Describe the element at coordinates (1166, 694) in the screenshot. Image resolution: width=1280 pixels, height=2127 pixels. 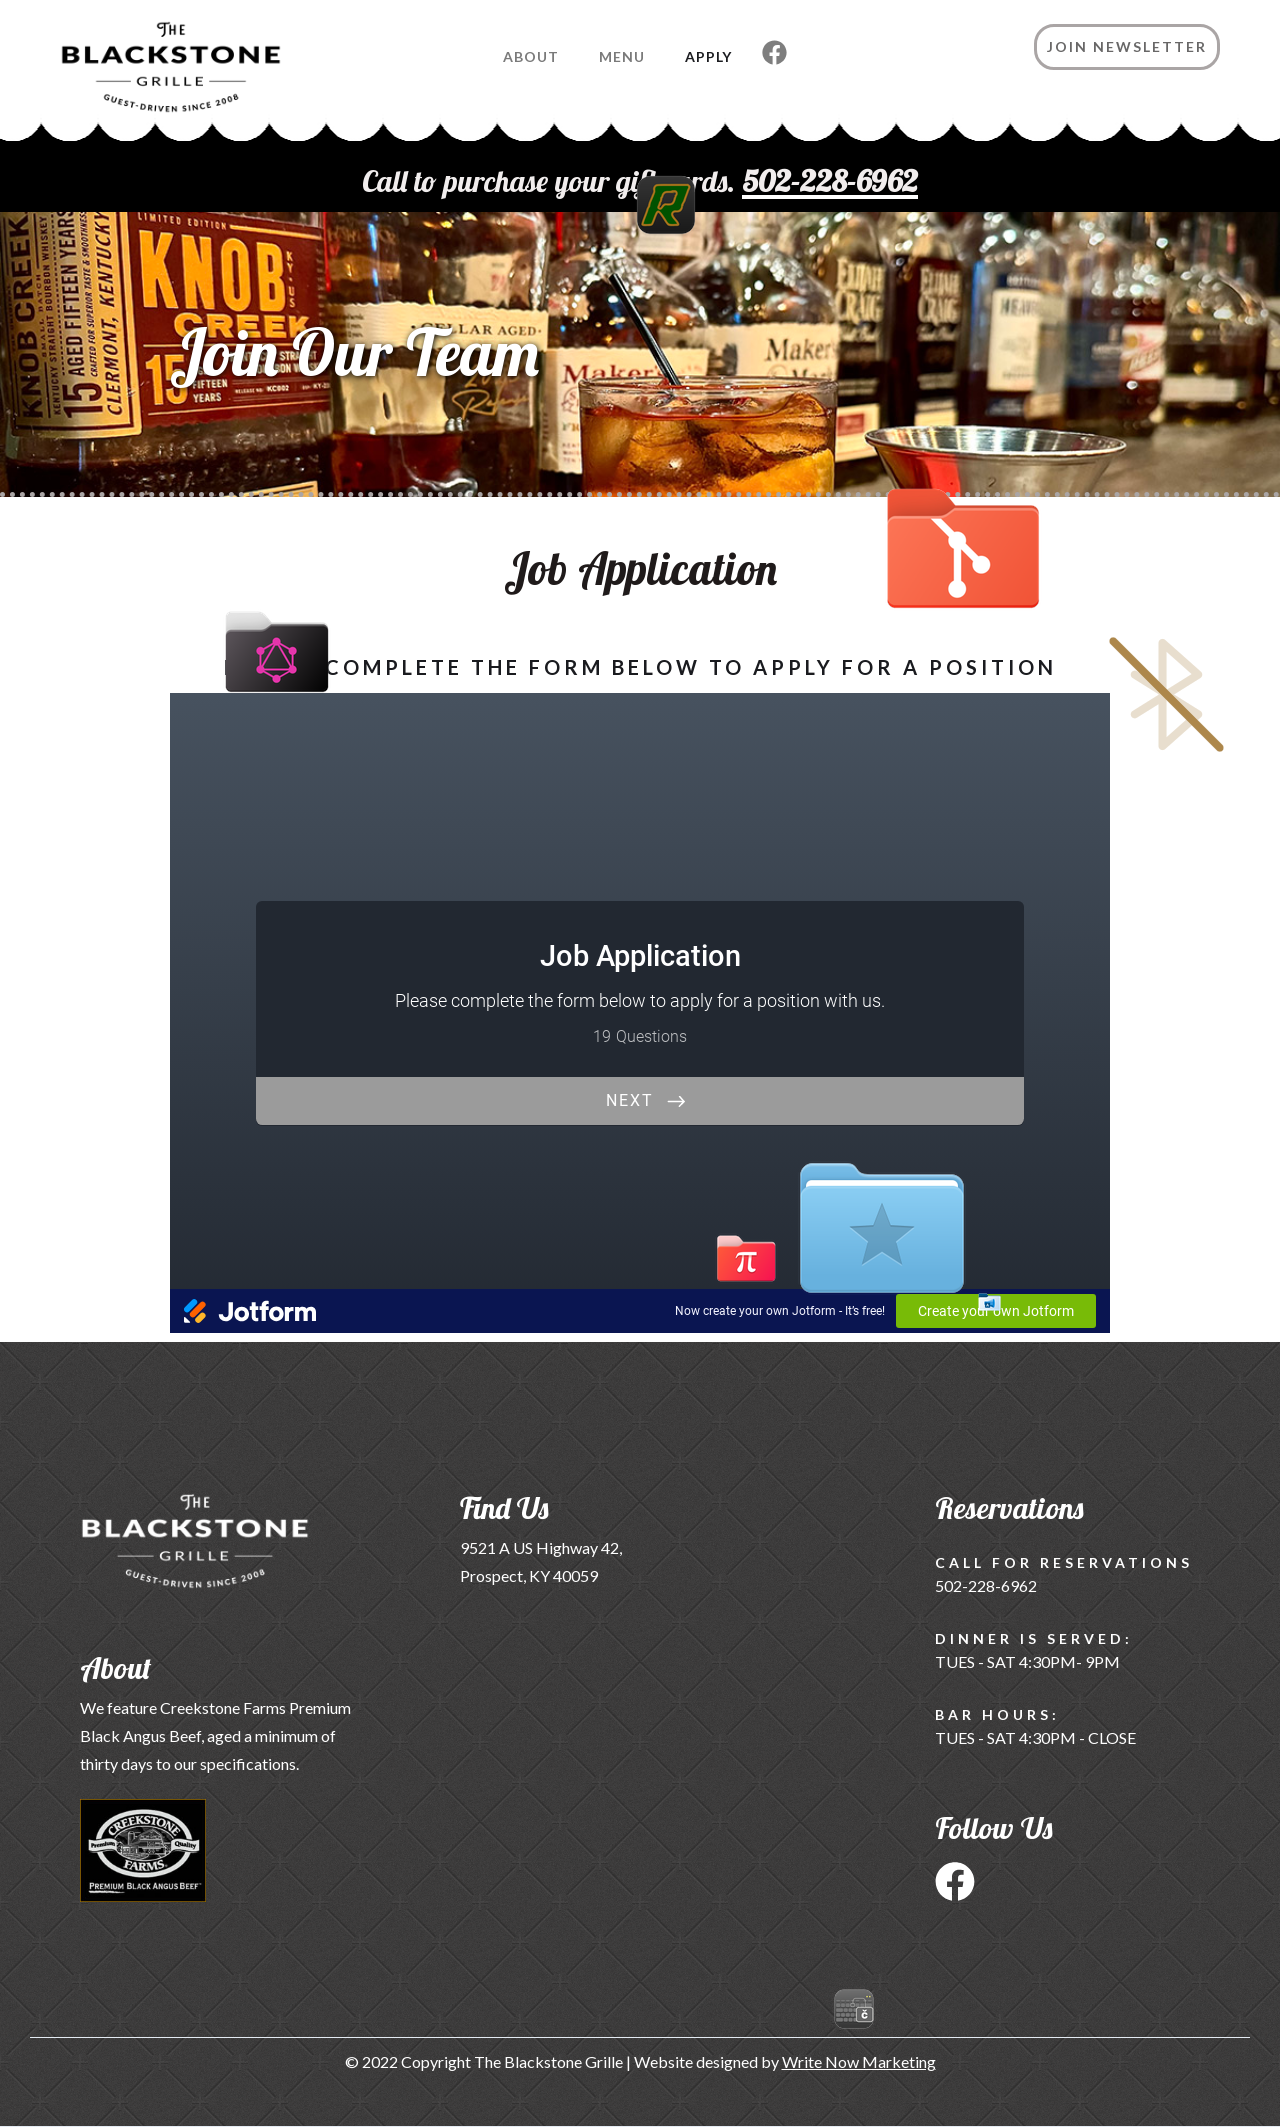
I see `indicates bluetooth is turned off or disabled` at that location.